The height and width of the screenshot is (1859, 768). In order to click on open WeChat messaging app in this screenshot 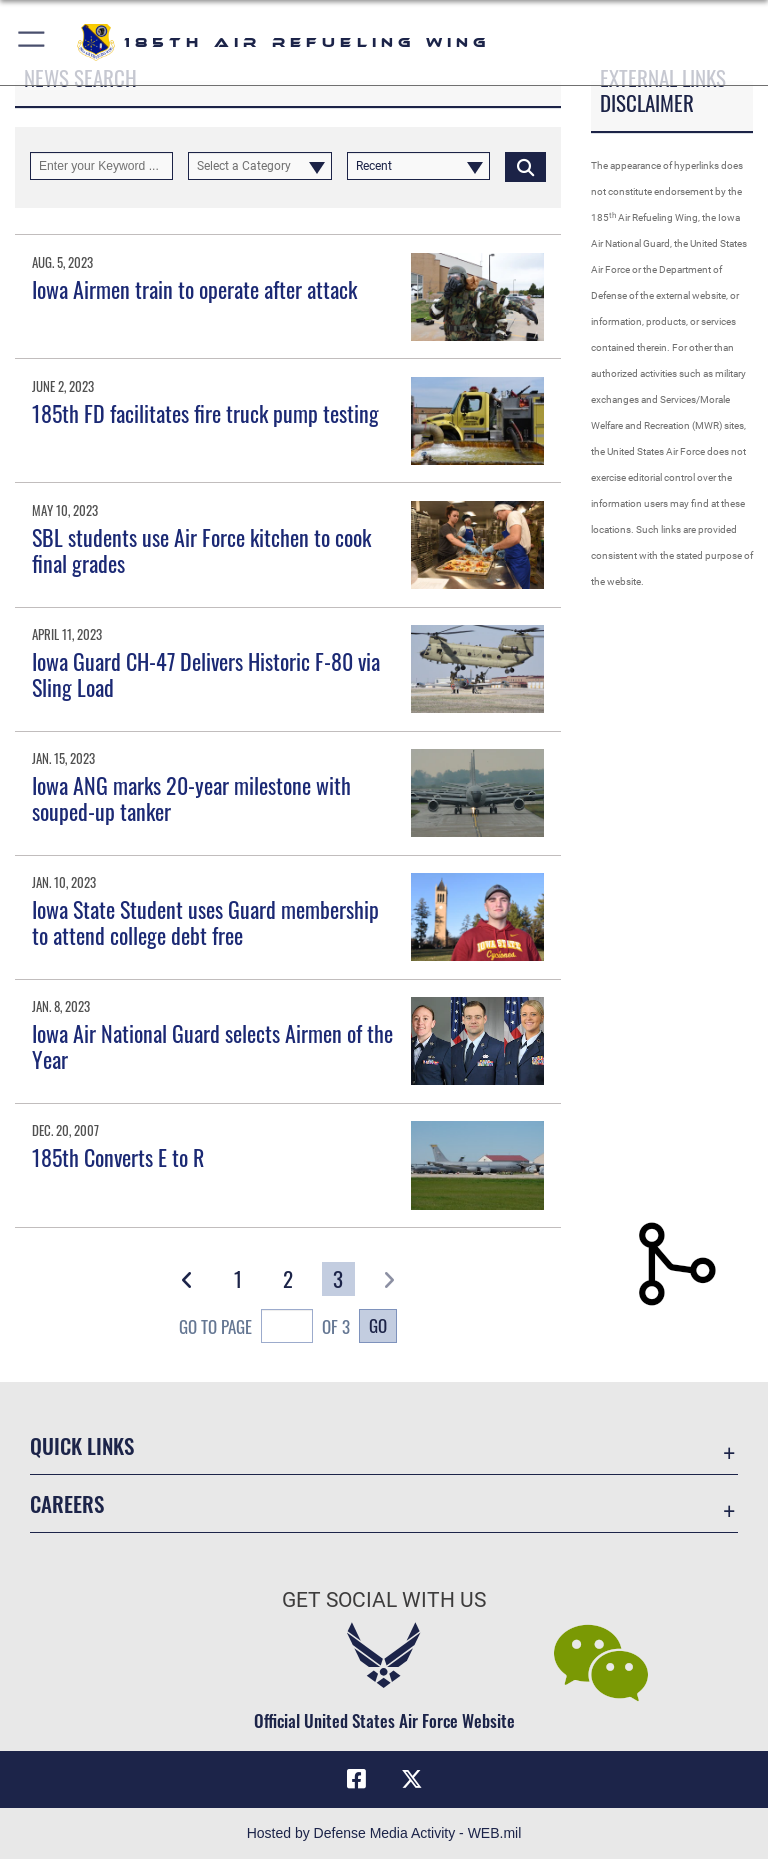, I will do `click(601, 1663)`.